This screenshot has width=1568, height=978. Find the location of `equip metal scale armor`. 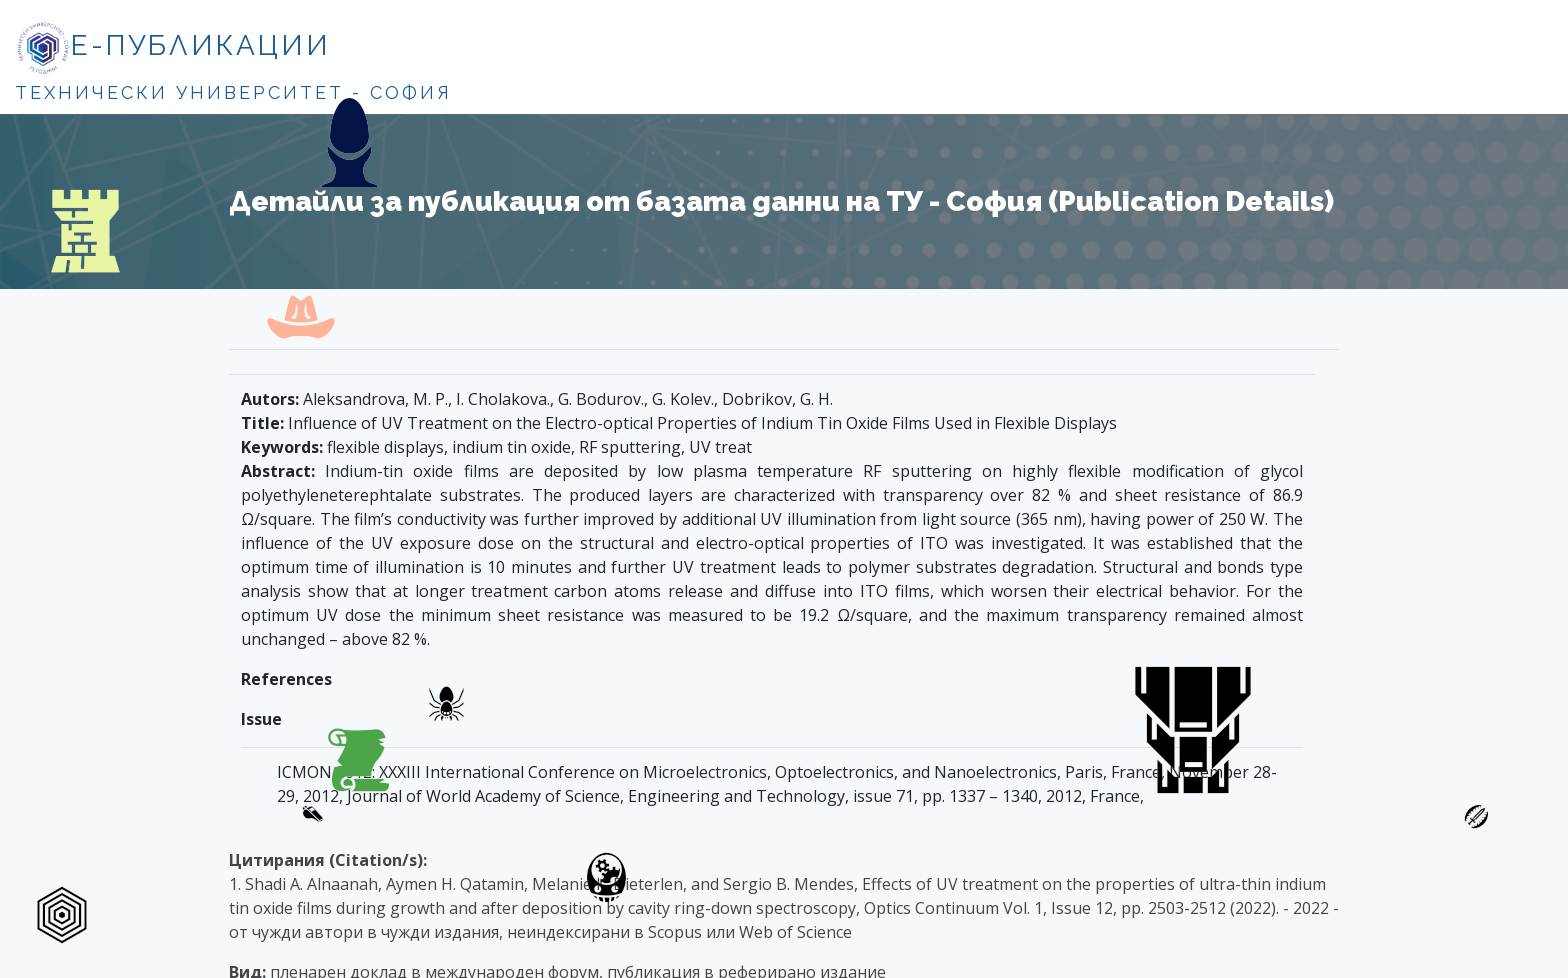

equip metal scale armor is located at coordinates (1193, 730).